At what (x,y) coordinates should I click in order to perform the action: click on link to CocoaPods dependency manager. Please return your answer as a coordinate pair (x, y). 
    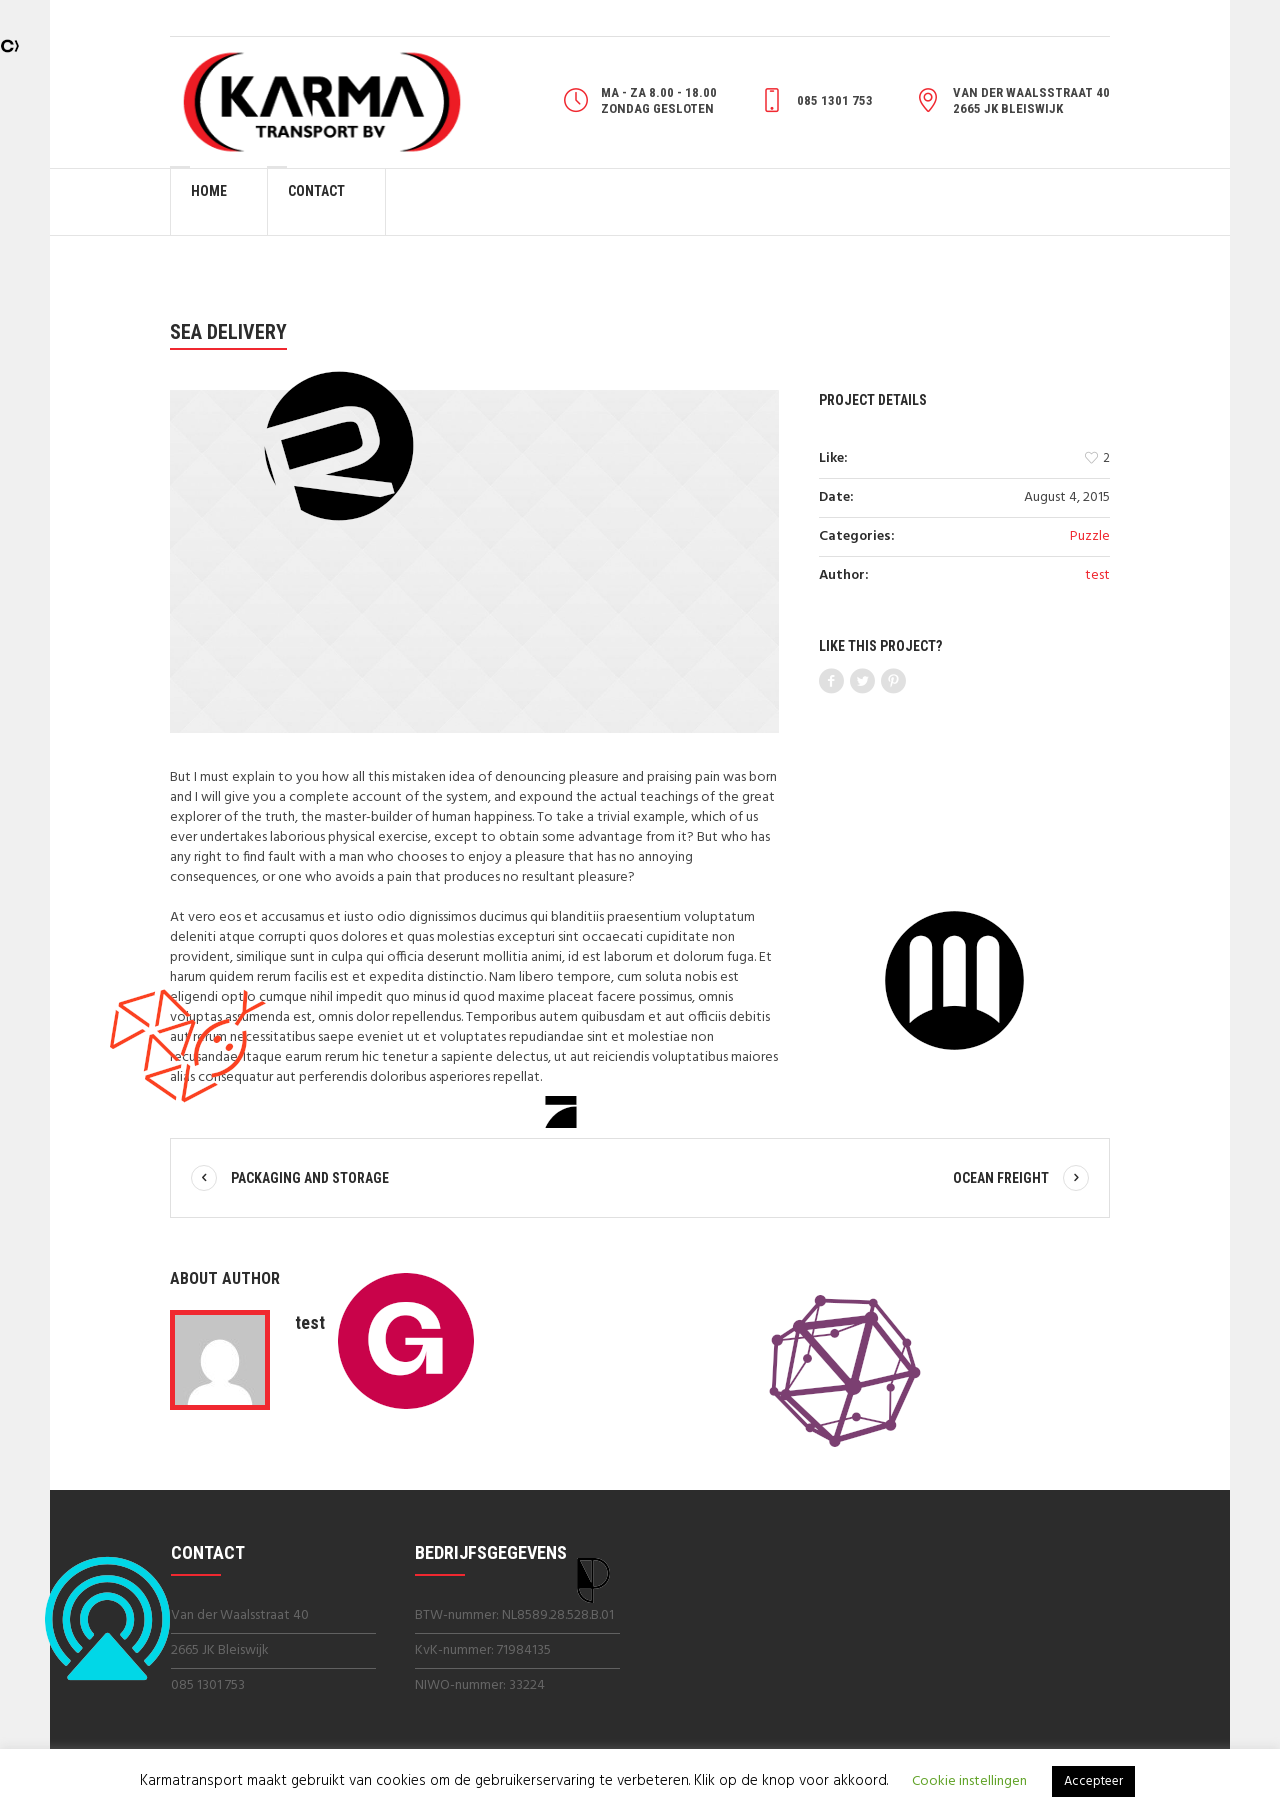
    Looking at the image, I should click on (10, 46).